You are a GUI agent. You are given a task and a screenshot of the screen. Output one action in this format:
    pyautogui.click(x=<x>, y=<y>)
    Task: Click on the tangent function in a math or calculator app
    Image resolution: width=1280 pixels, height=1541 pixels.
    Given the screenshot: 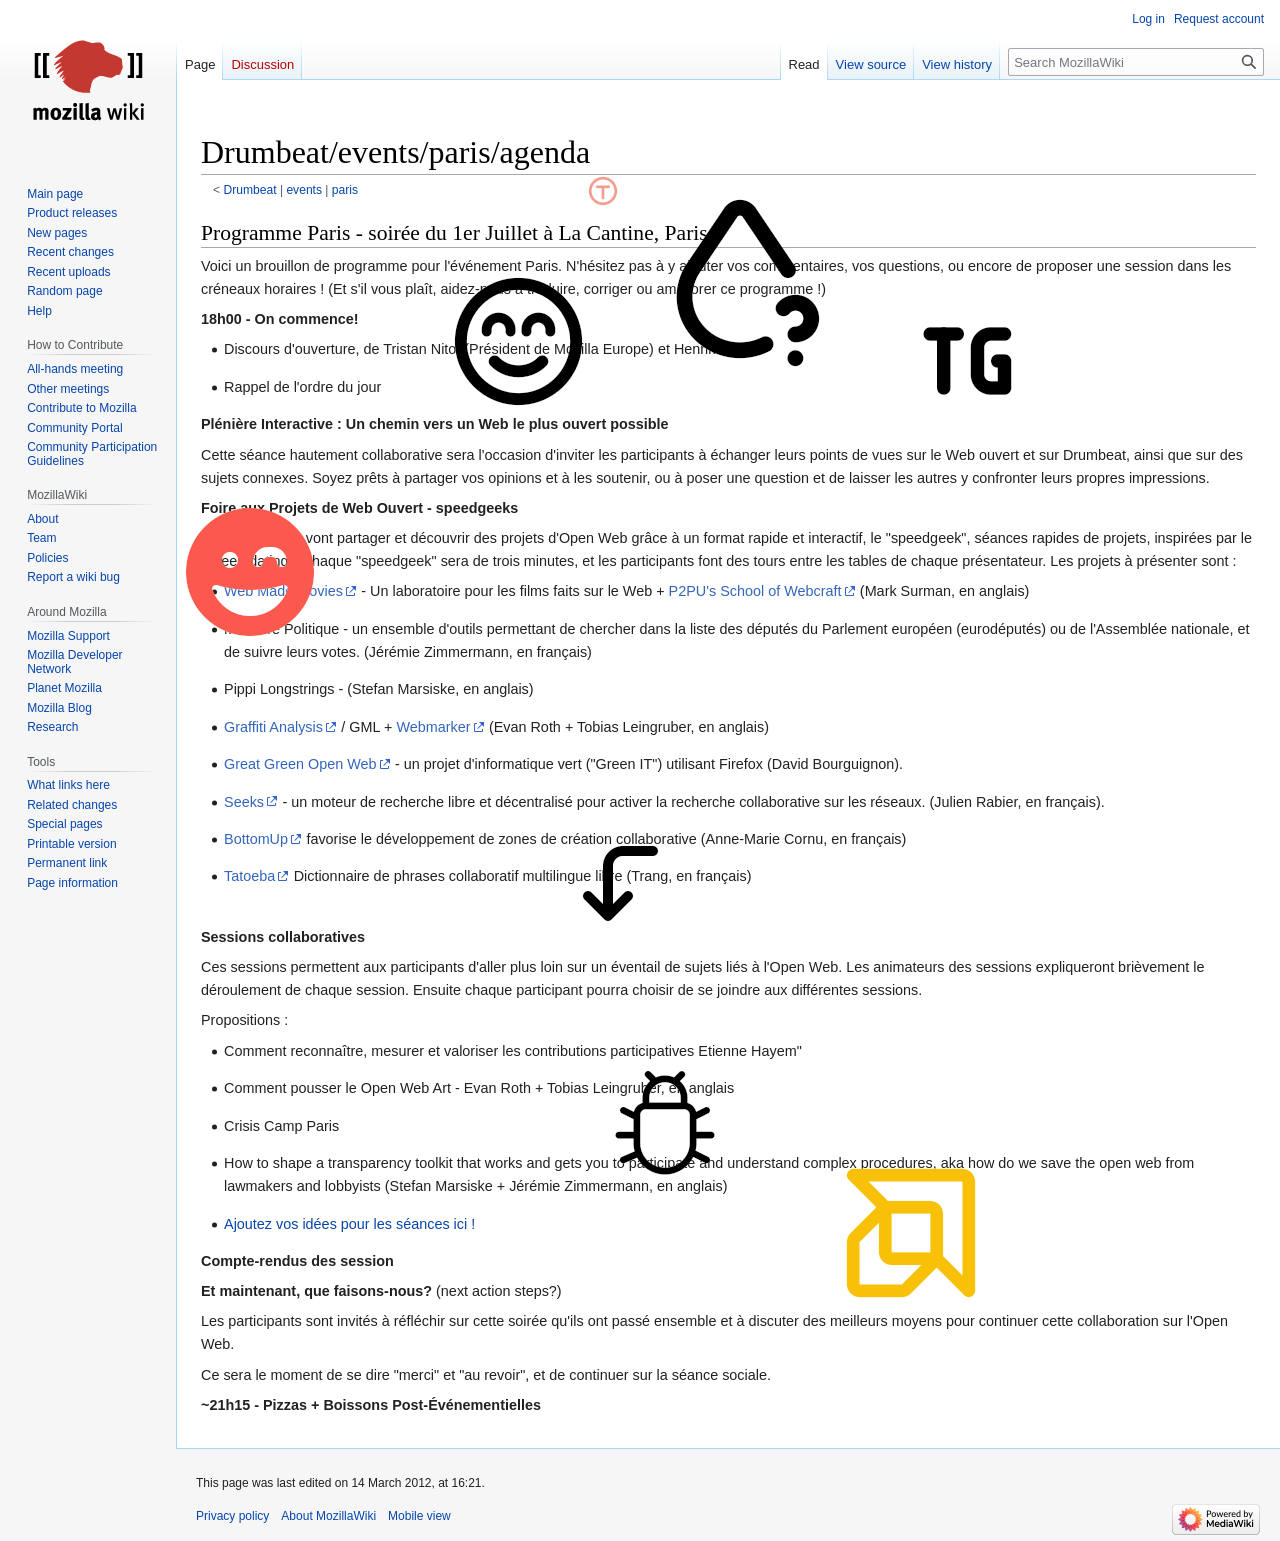 What is the action you would take?
    pyautogui.click(x=964, y=361)
    